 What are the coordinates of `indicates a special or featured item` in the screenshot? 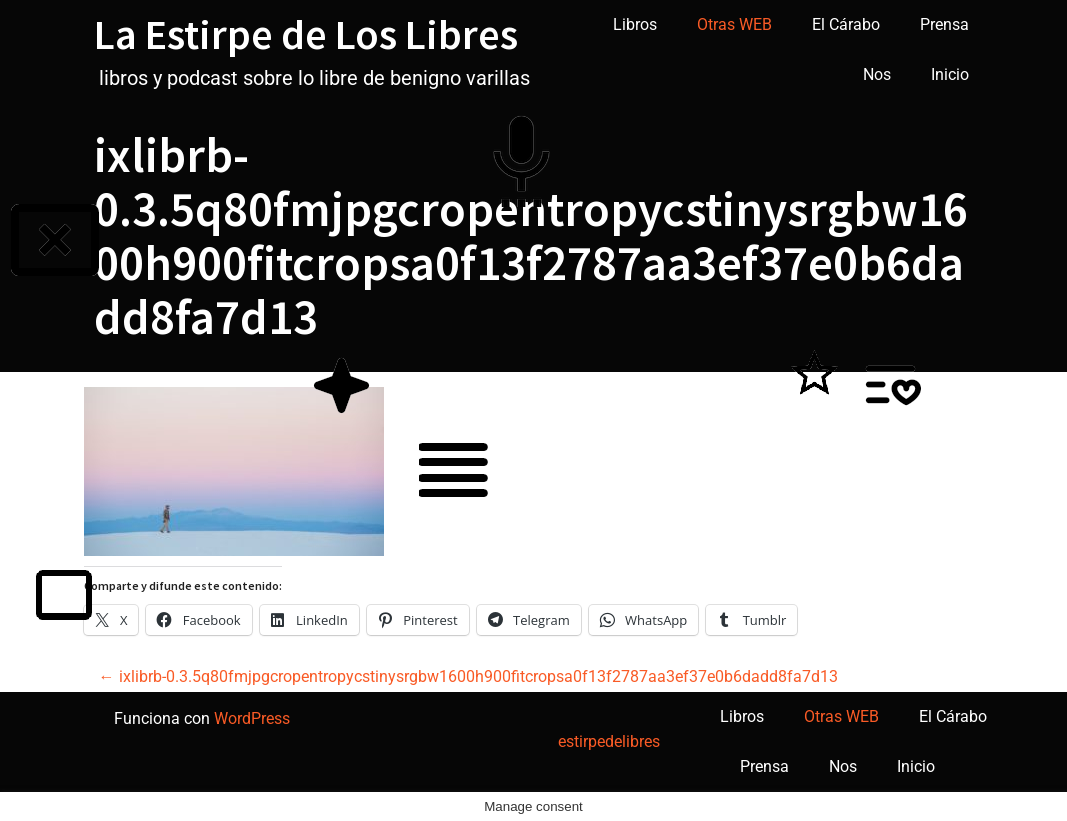 It's located at (341, 385).